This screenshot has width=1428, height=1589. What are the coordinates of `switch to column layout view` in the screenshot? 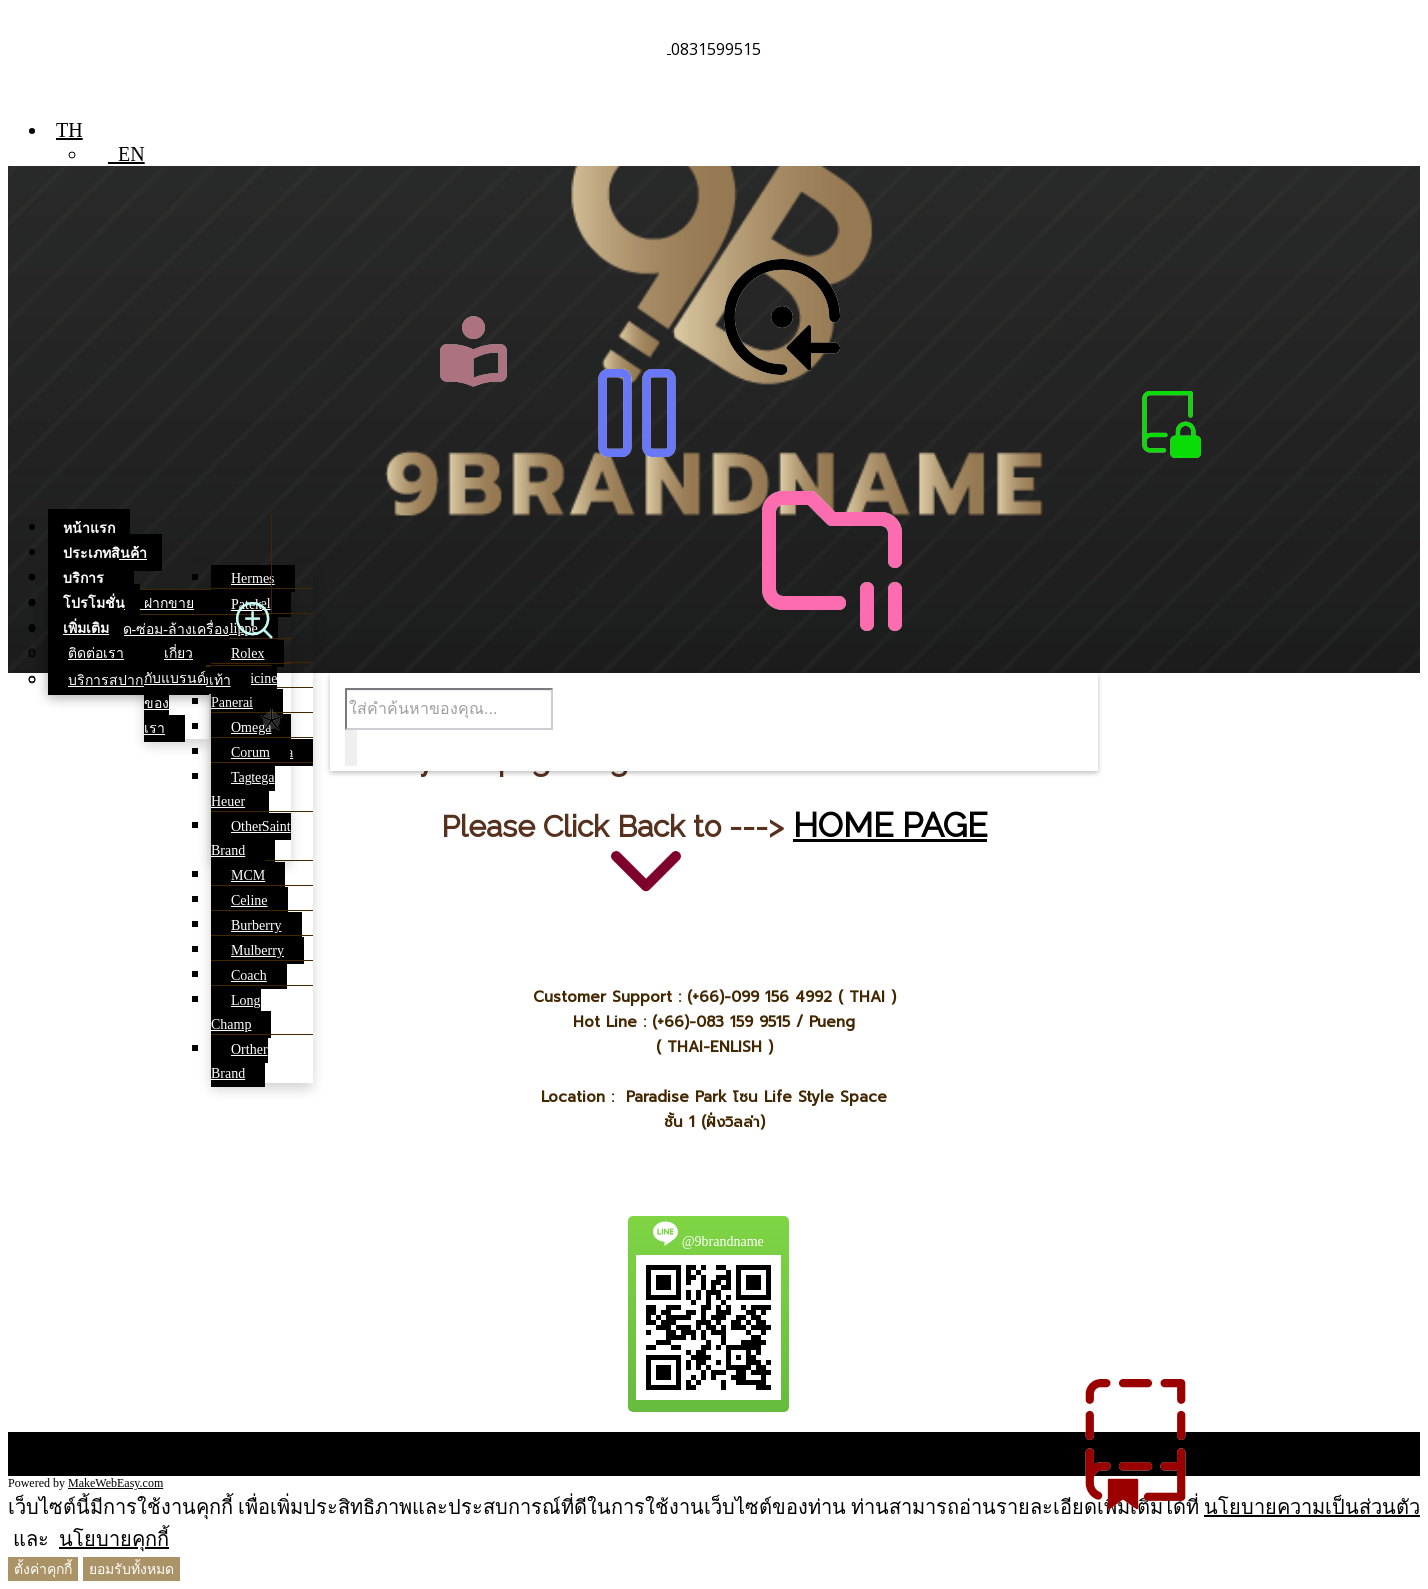 It's located at (637, 413).